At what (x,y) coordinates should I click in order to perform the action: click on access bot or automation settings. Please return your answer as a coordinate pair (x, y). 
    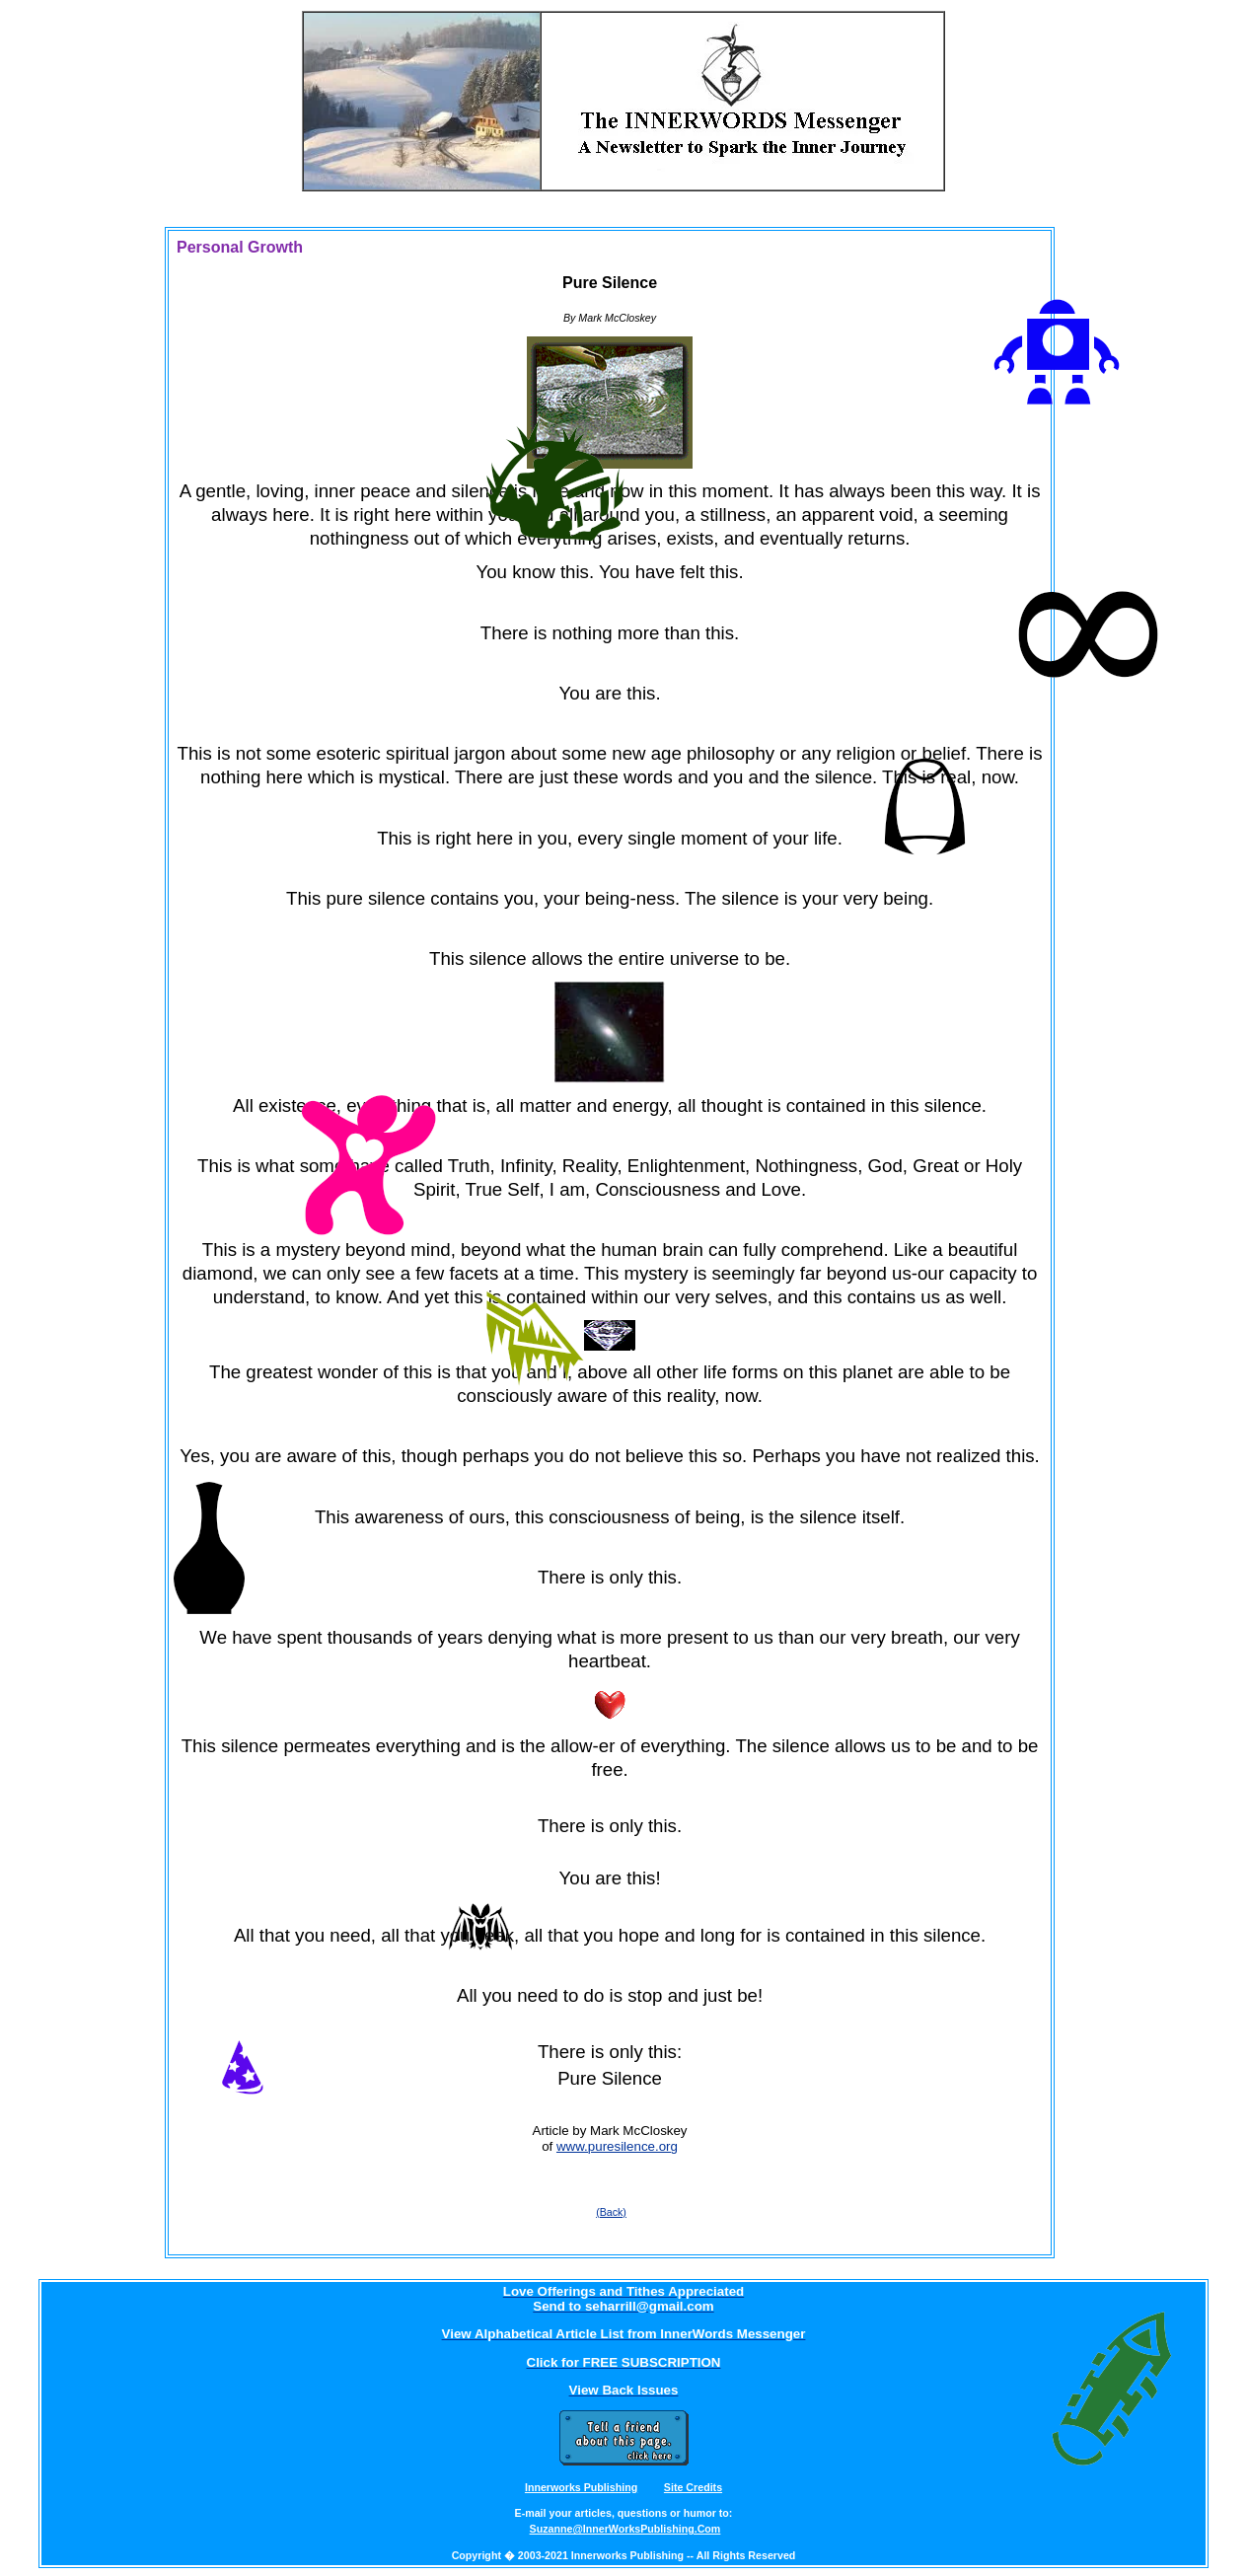
    Looking at the image, I should click on (1056, 351).